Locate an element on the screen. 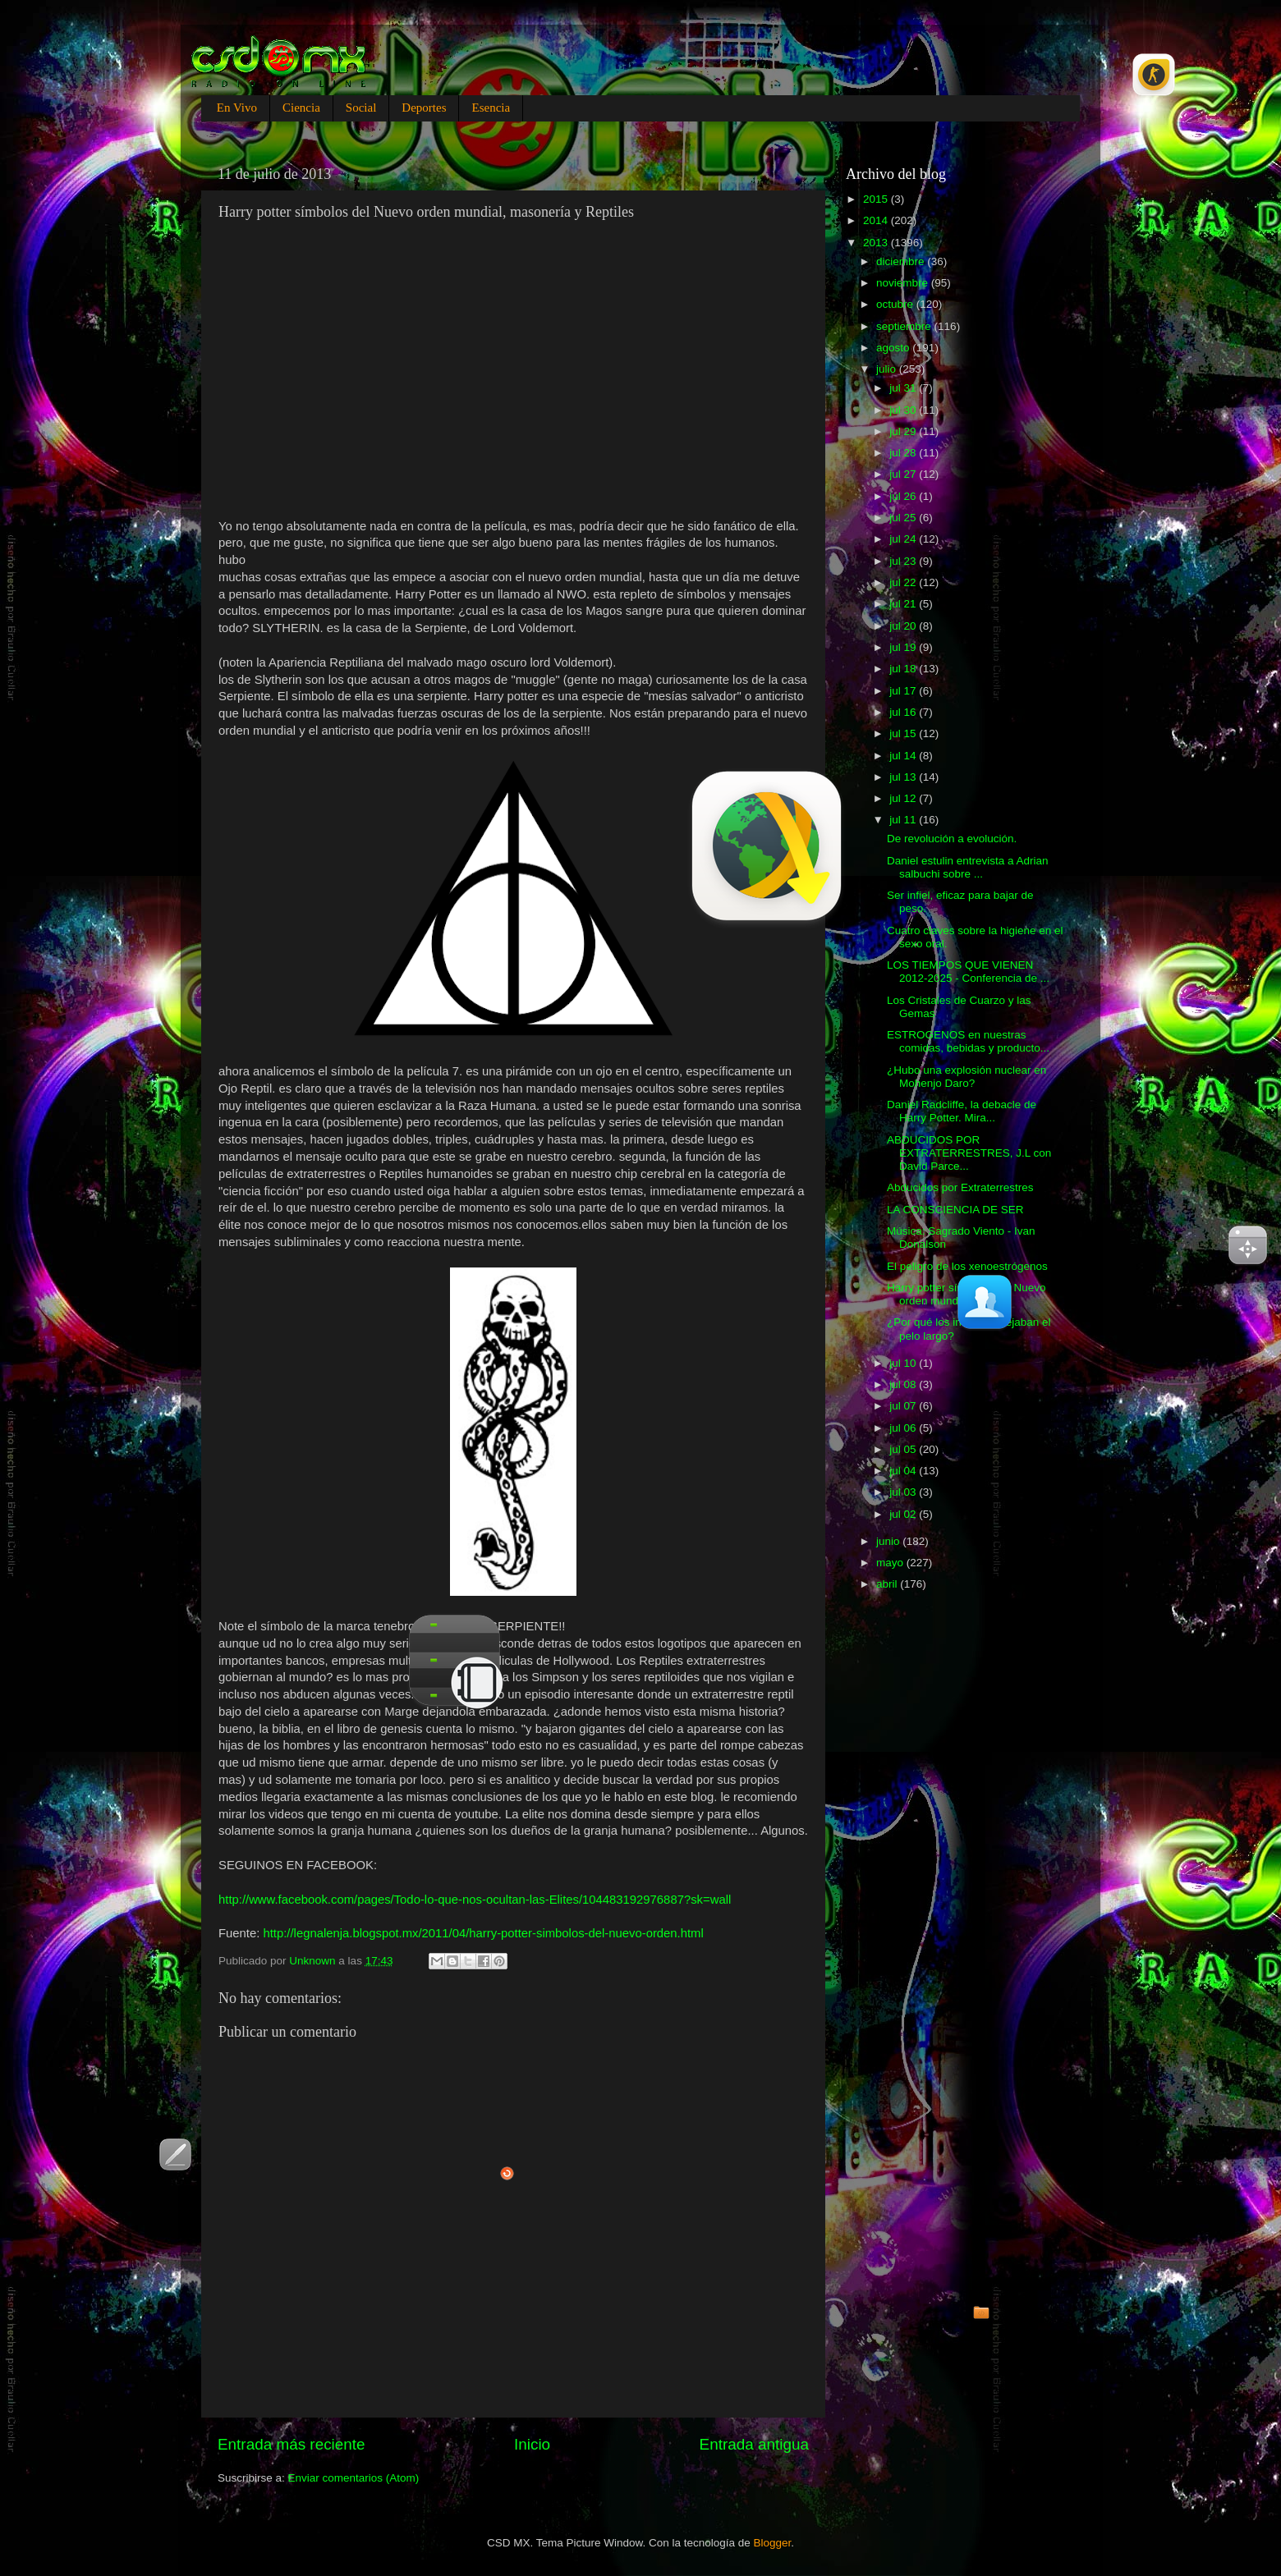 Image resolution: width=1281 pixels, height=2576 pixels. launch counter-strike is located at coordinates (1154, 75).